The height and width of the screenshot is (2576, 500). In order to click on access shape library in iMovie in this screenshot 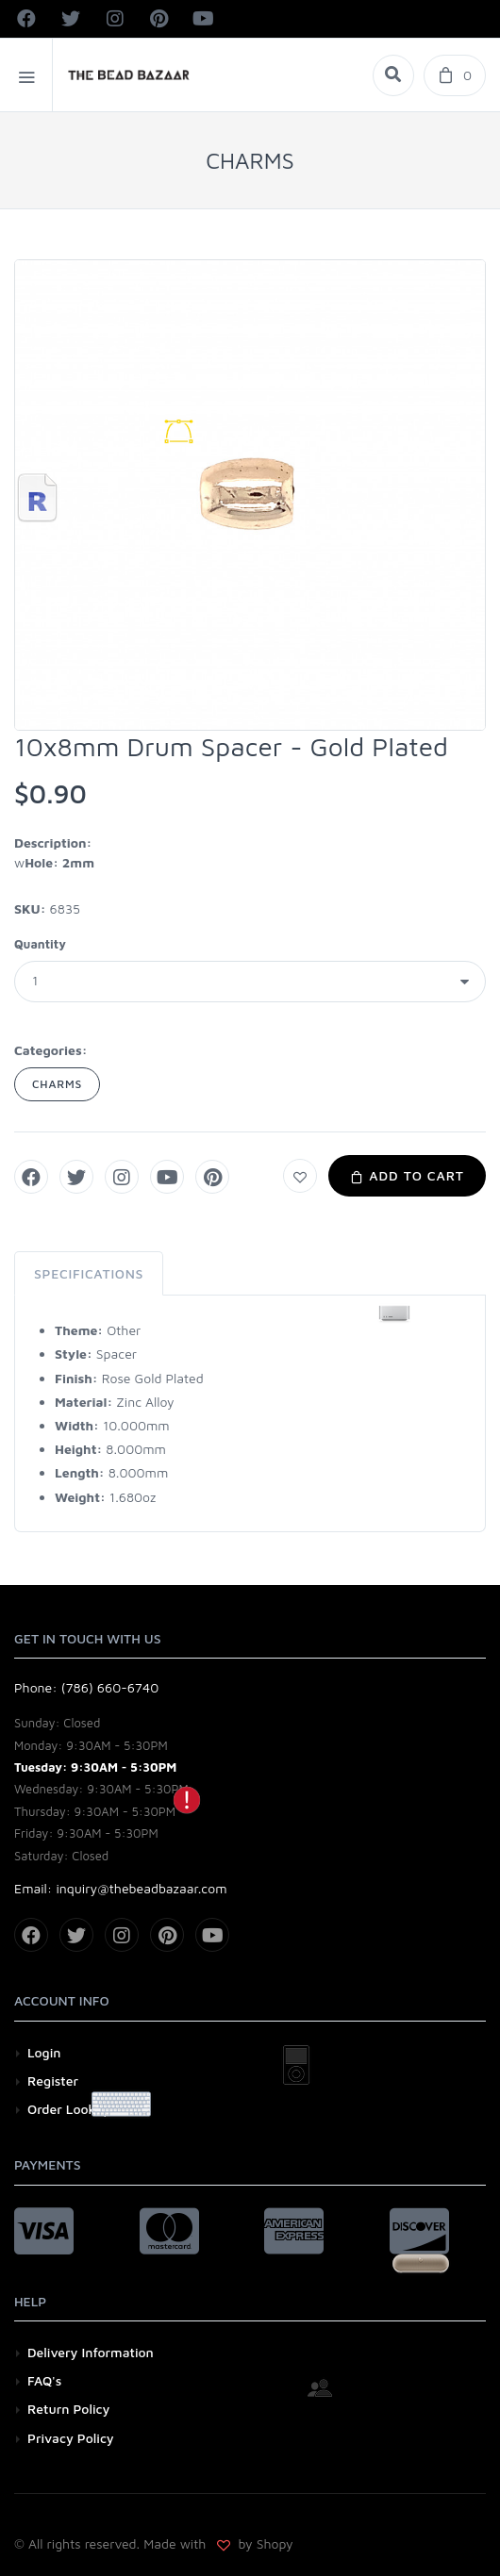, I will do `click(178, 431)`.